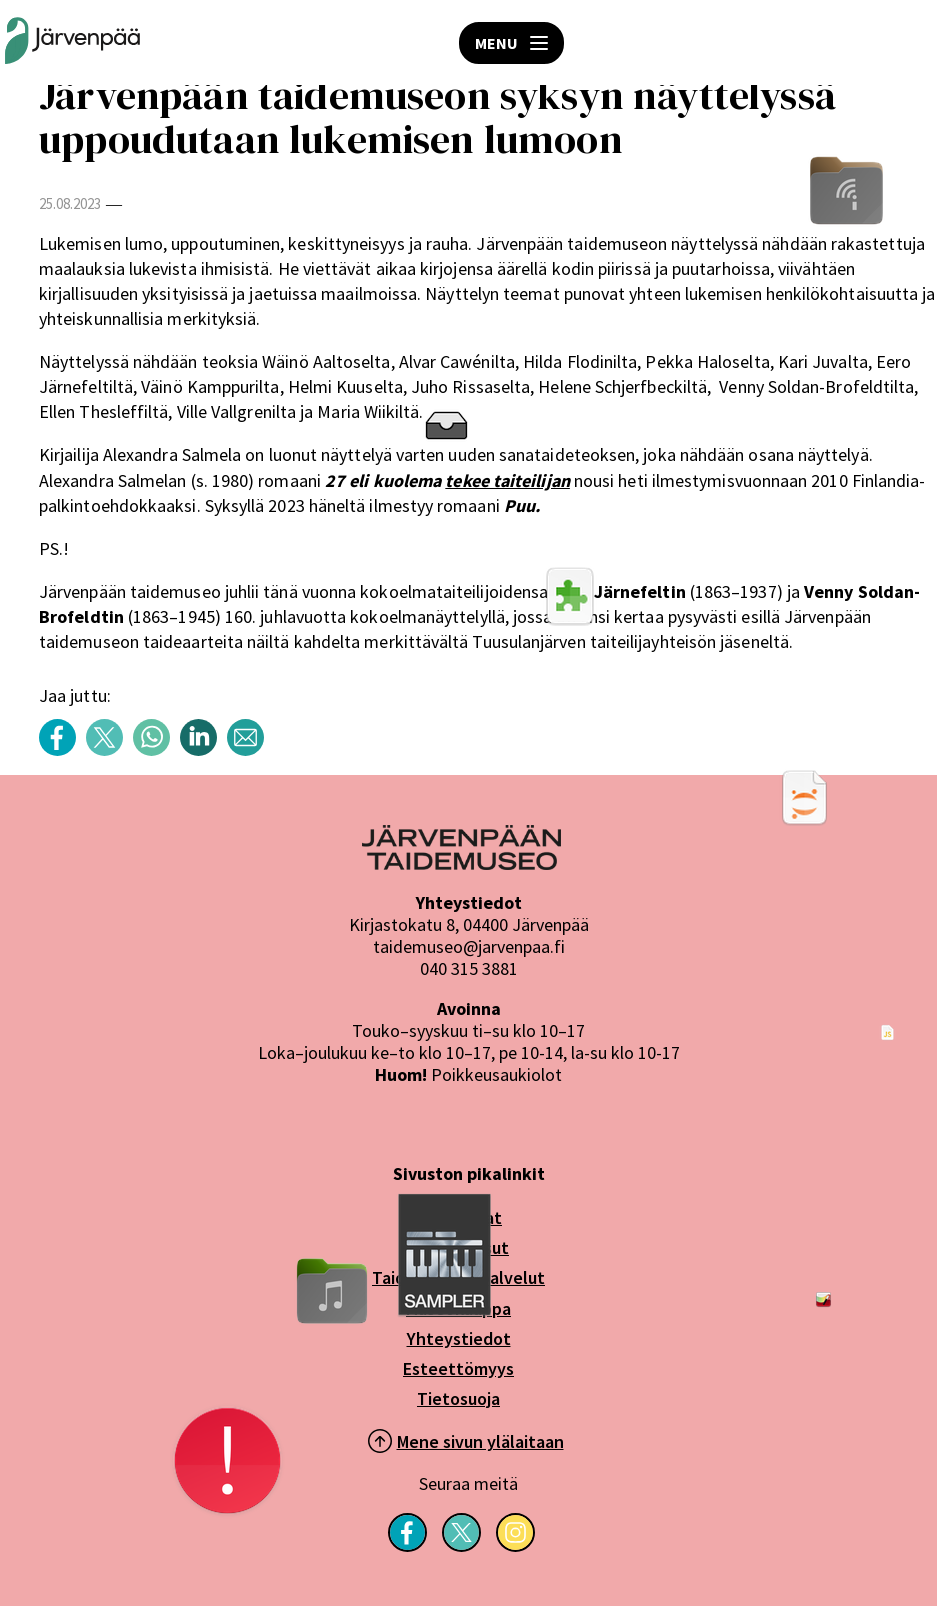 The image size is (937, 1606). What do you see at coordinates (804, 797) in the screenshot?
I see `jupyter notebook file` at bounding box center [804, 797].